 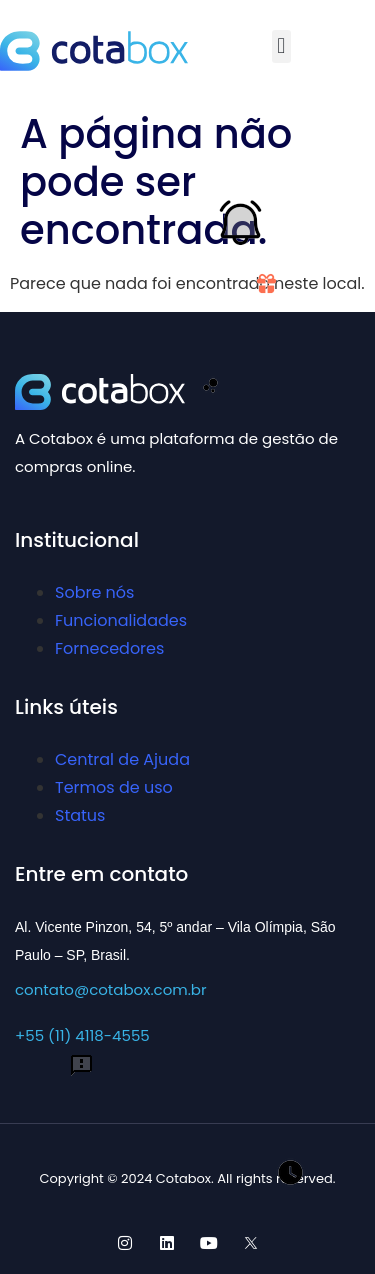 I want to click on view or redeem a gift, so click(x=266, y=283).